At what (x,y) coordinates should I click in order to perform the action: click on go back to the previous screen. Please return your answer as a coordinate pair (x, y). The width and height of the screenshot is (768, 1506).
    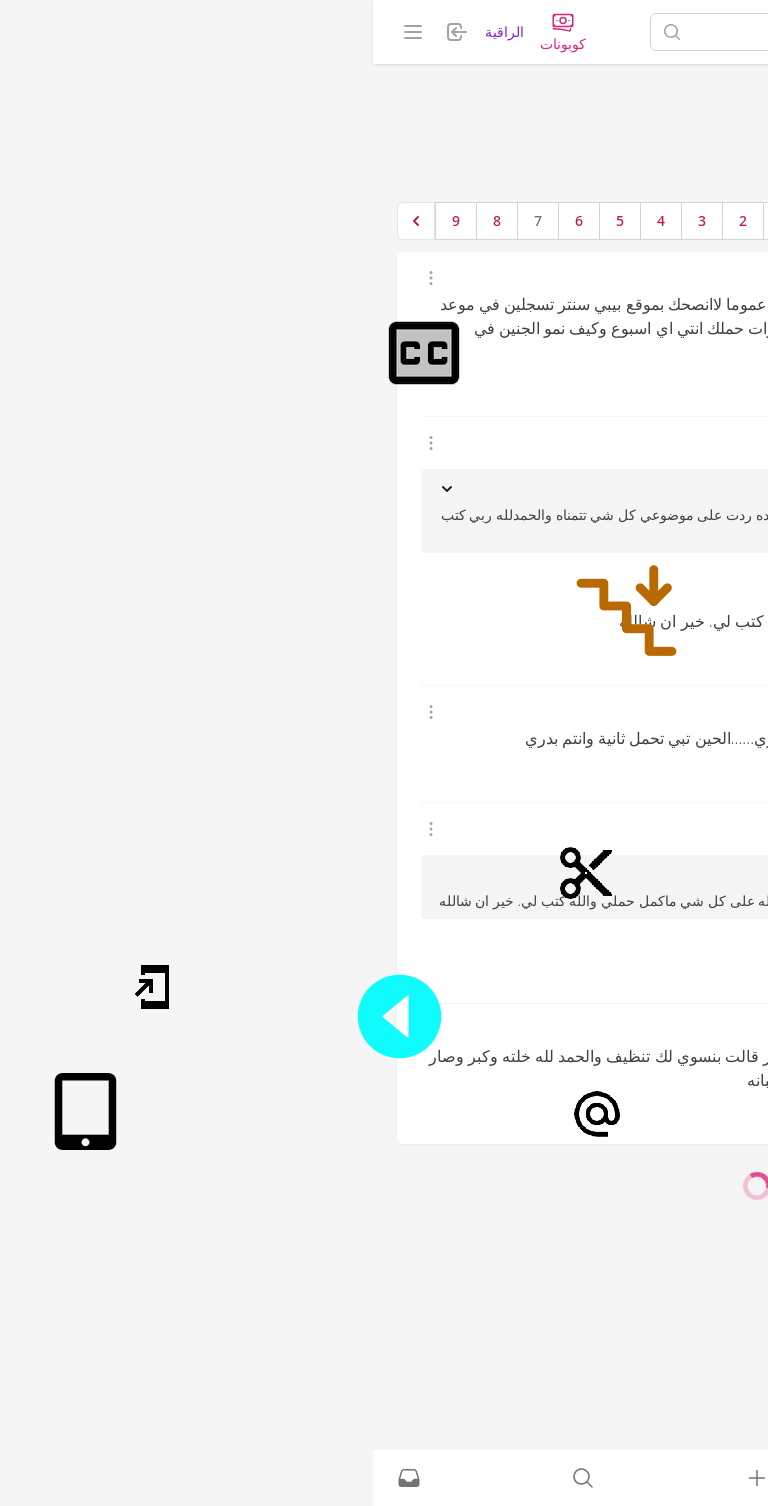
    Looking at the image, I should click on (399, 1016).